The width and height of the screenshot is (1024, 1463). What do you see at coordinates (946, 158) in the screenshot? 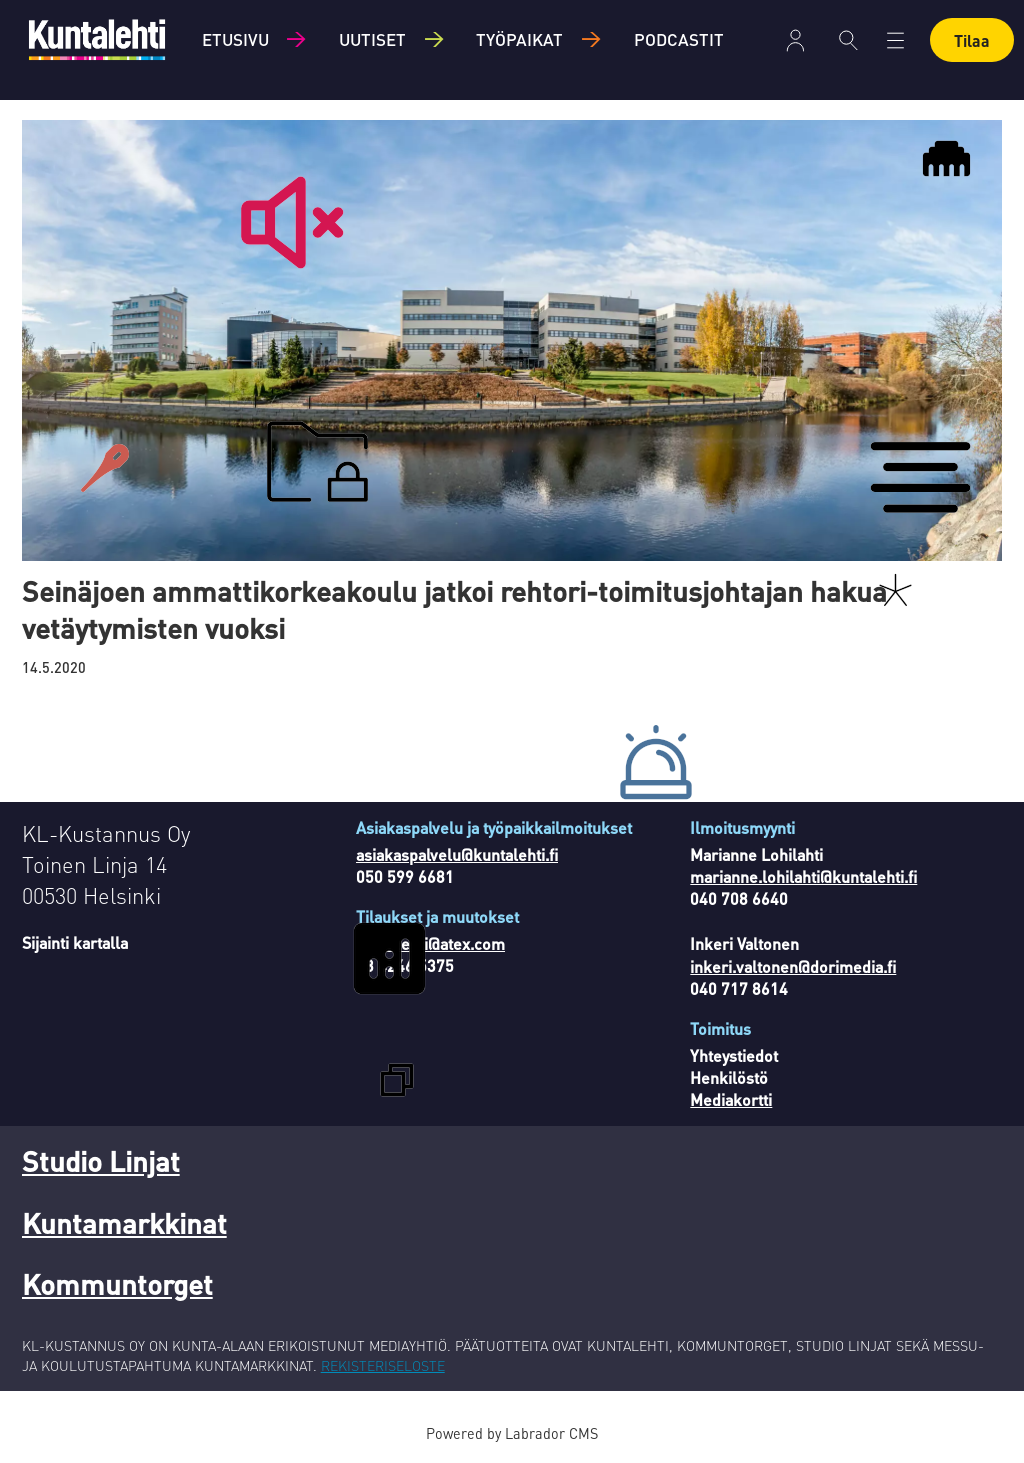
I see `ethernet or wired network connection` at bounding box center [946, 158].